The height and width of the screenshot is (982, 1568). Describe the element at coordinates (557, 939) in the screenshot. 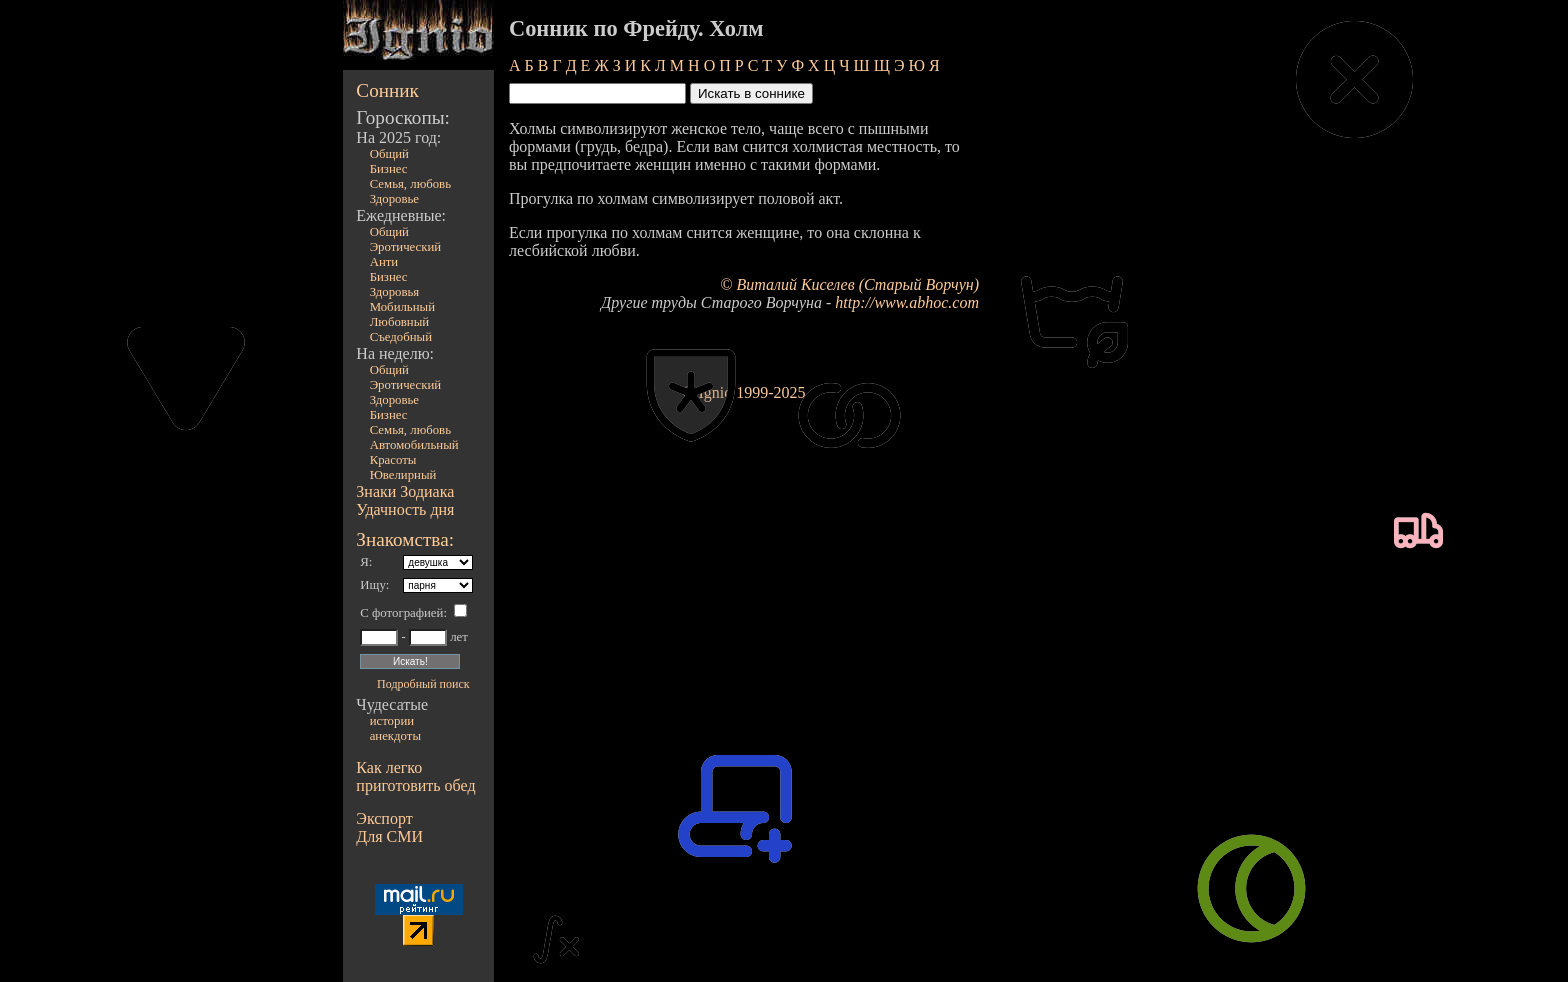

I see `remove or clear an integral calculation` at that location.